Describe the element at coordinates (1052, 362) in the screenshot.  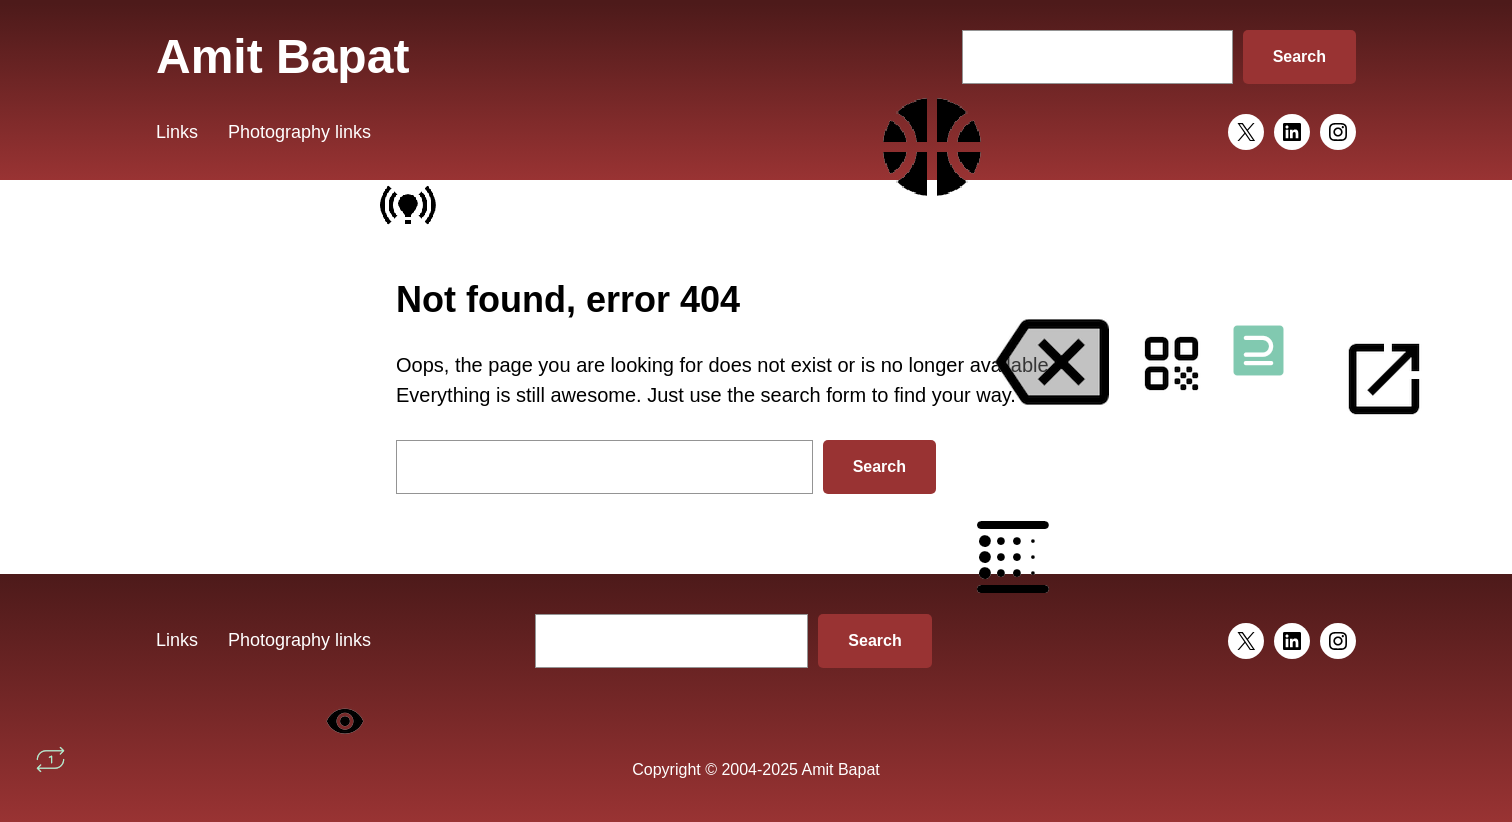
I see `delete the last character entered` at that location.